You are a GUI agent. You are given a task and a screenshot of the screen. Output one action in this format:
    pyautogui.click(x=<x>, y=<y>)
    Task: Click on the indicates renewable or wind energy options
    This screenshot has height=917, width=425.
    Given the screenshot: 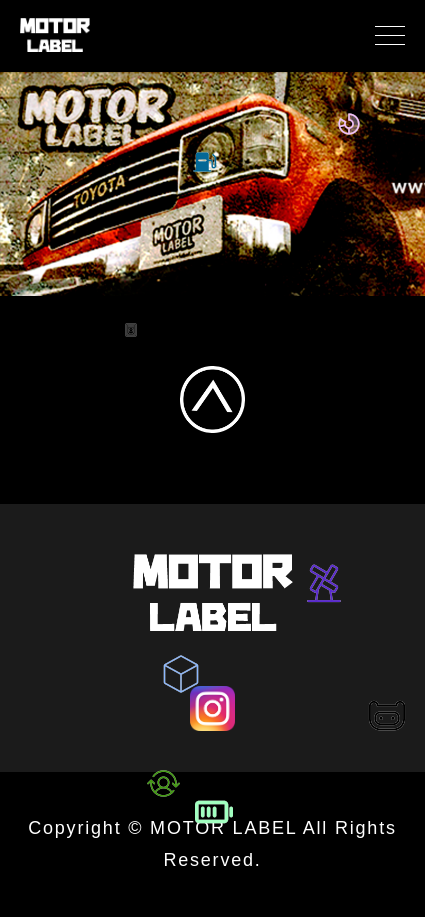 What is the action you would take?
    pyautogui.click(x=324, y=584)
    